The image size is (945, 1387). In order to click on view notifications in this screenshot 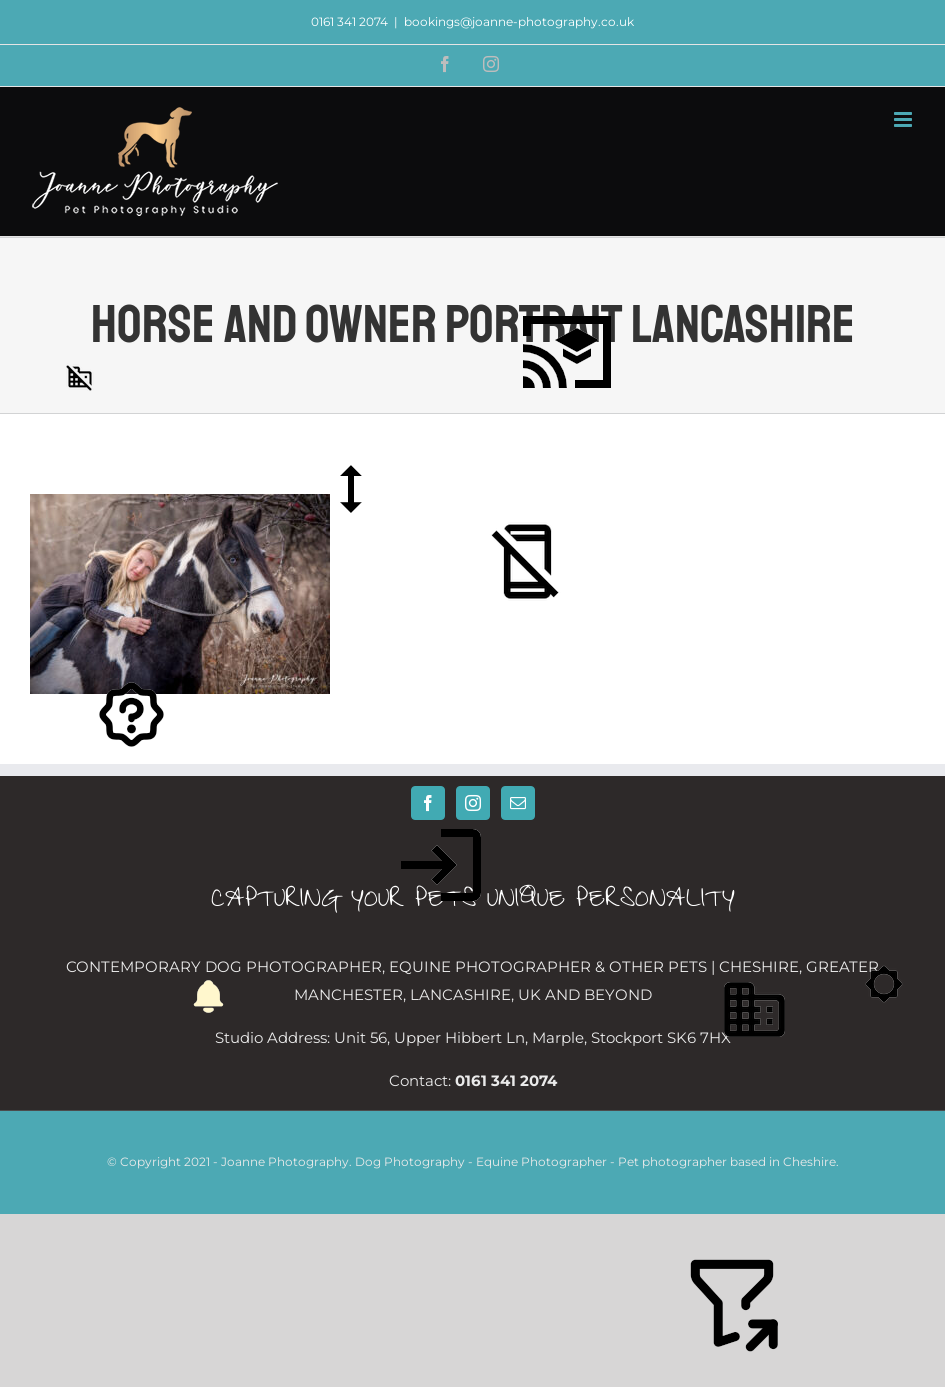, I will do `click(208, 996)`.